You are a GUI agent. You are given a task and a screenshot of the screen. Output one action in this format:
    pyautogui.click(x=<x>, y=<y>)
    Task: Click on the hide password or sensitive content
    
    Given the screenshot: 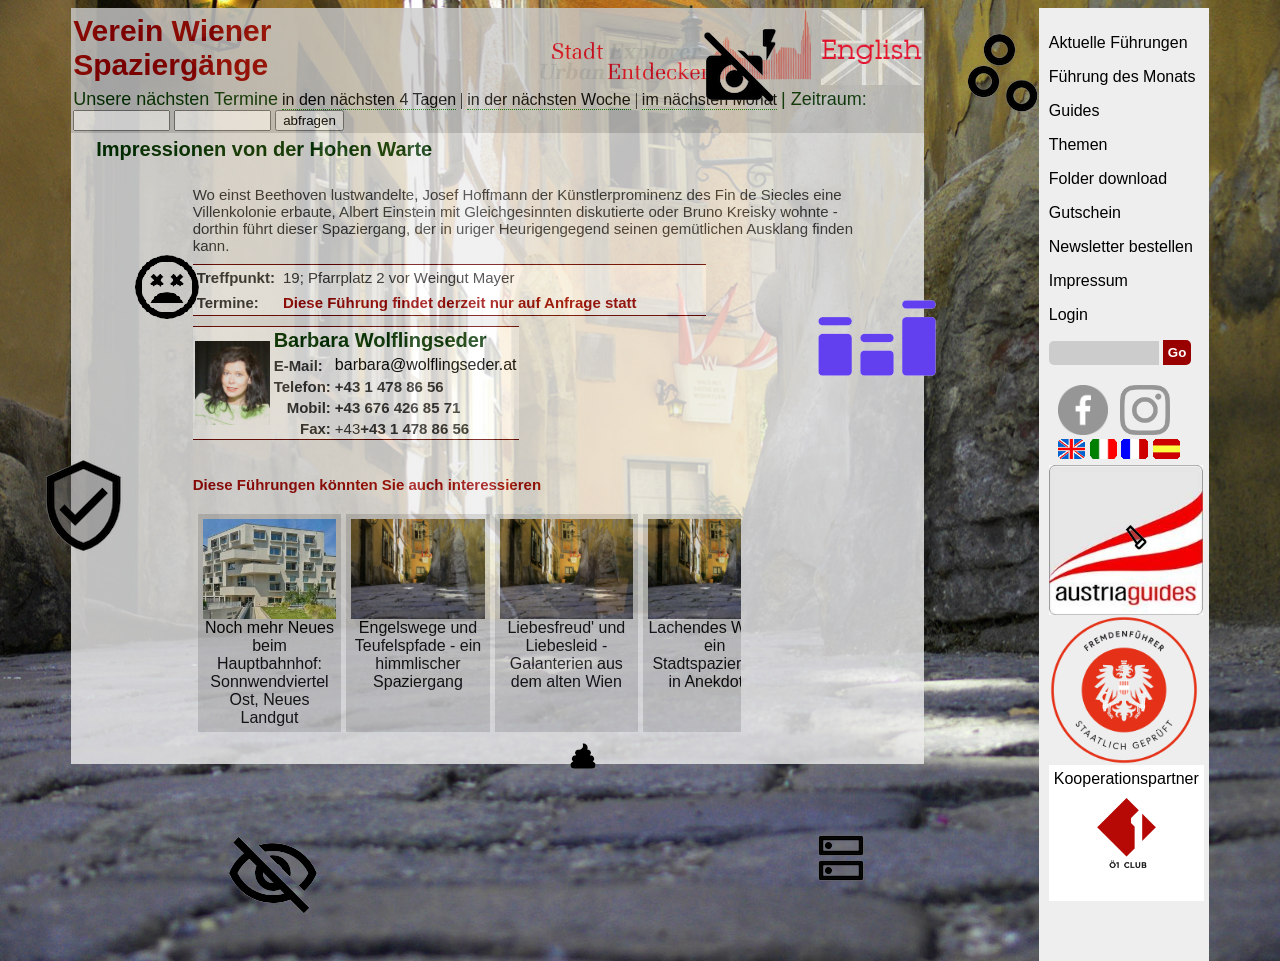 What is the action you would take?
    pyautogui.click(x=273, y=875)
    